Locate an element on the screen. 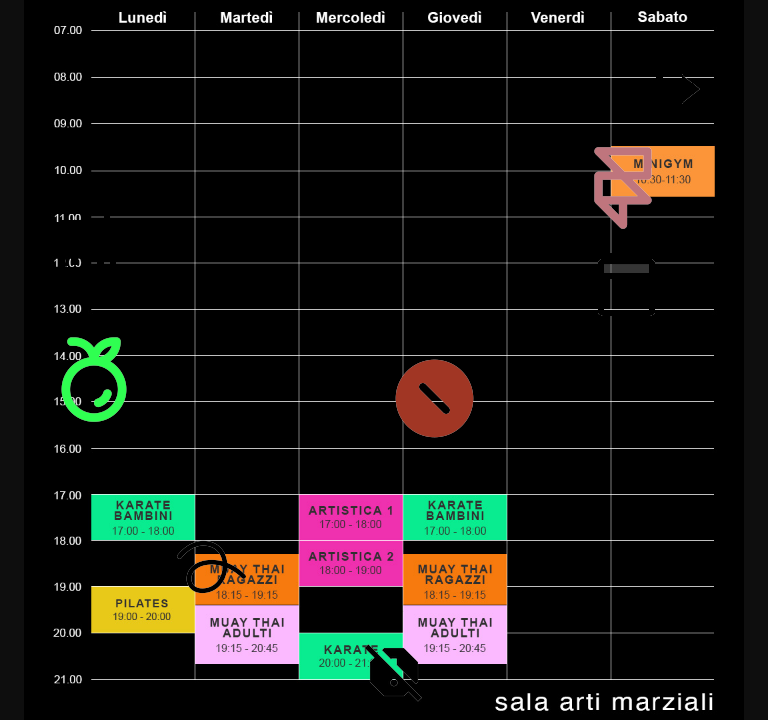  add a new chart or graph is located at coordinates (87, 248).